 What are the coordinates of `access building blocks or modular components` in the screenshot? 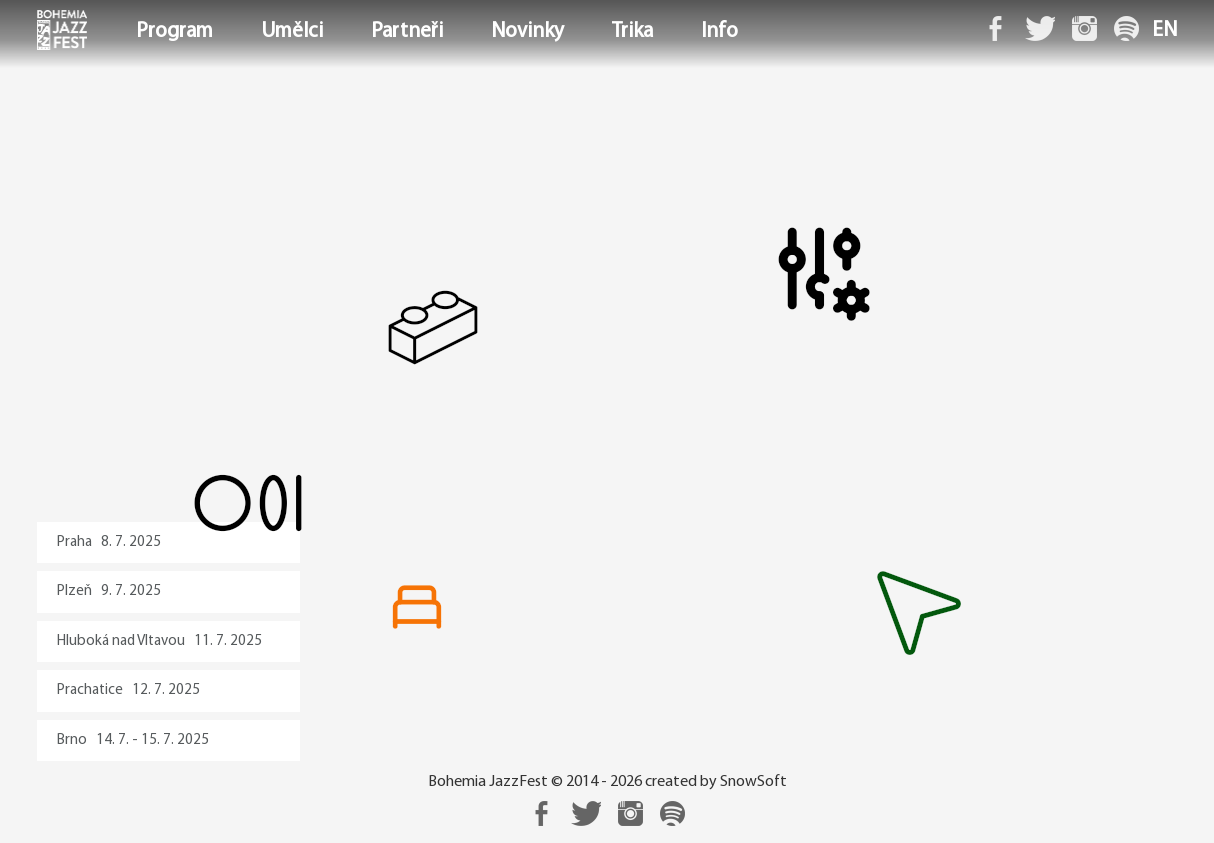 It's located at (433, 326).